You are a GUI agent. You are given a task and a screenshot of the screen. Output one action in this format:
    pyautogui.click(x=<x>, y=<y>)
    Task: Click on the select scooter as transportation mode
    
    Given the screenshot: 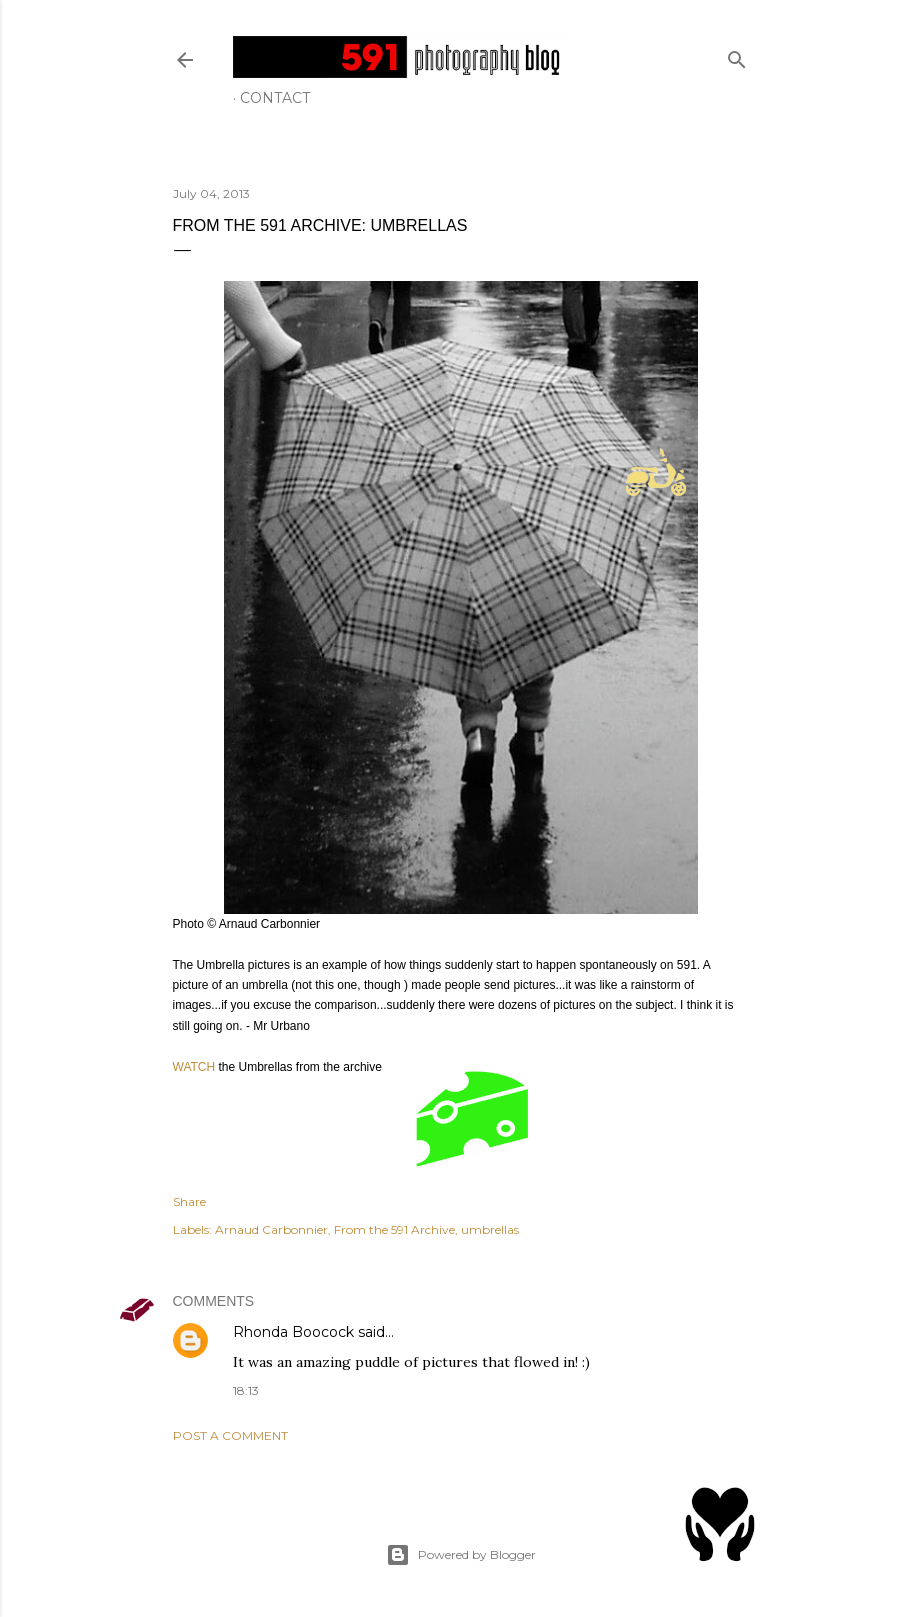 What is the action you would take?
    pyautogui.click(x=656, y=472)
    